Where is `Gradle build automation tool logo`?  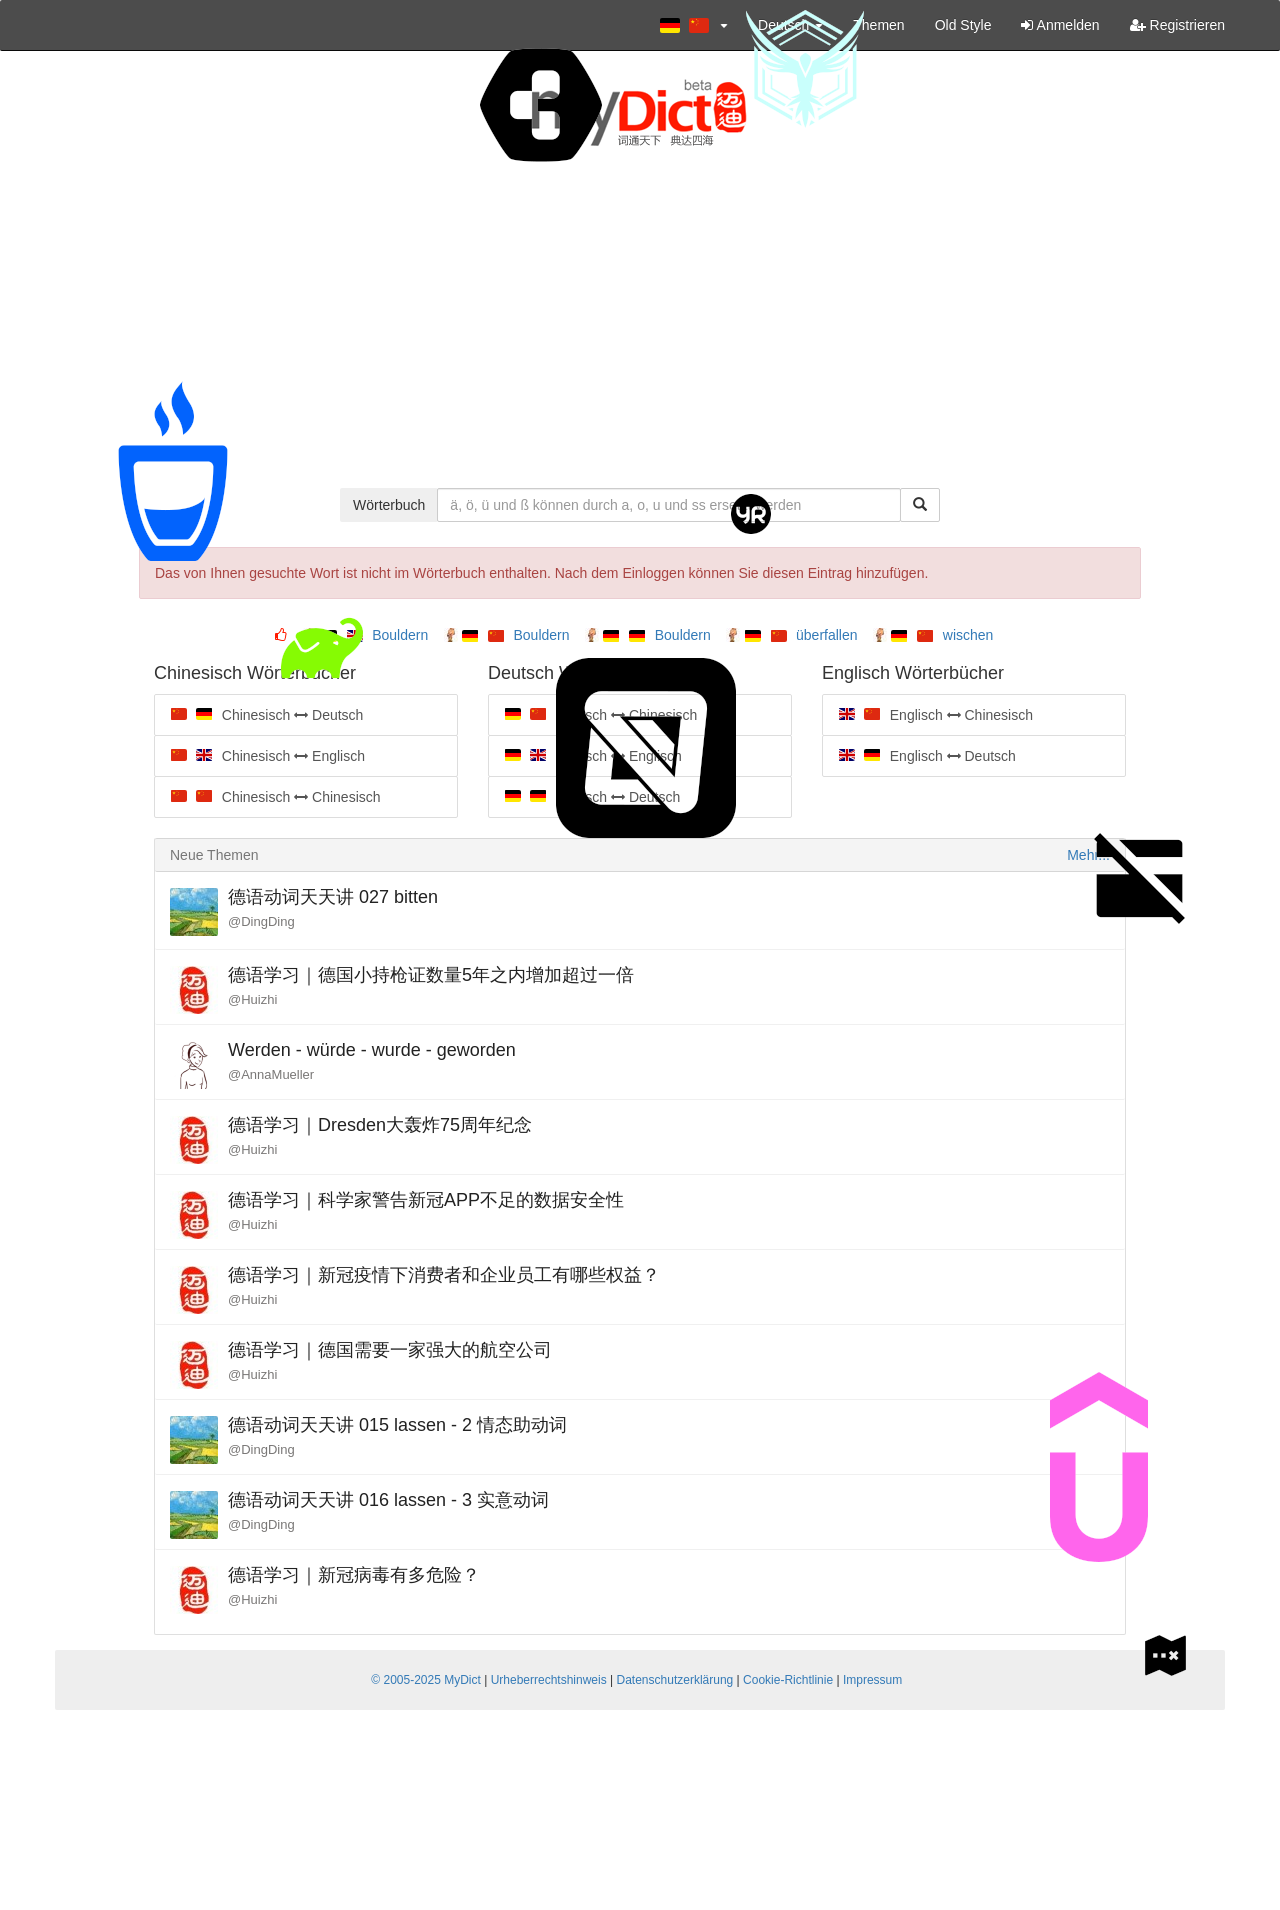
Gradle build automation tool logo is located at coordinates (322, 648).